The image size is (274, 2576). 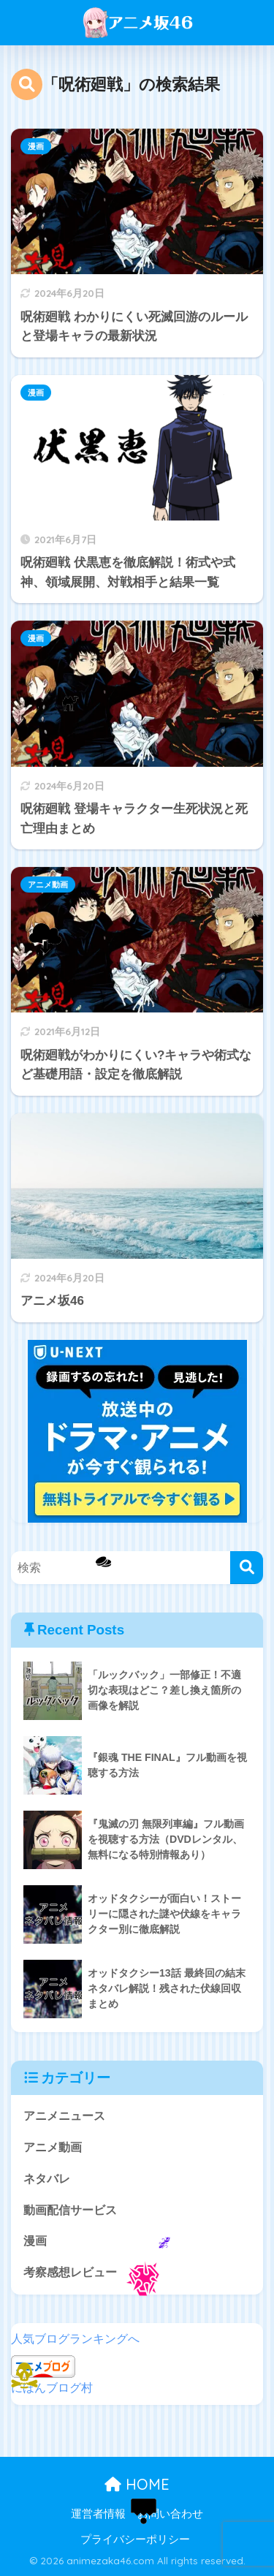 I want to click on download file from cloud storage, so click(x=45, y=939).